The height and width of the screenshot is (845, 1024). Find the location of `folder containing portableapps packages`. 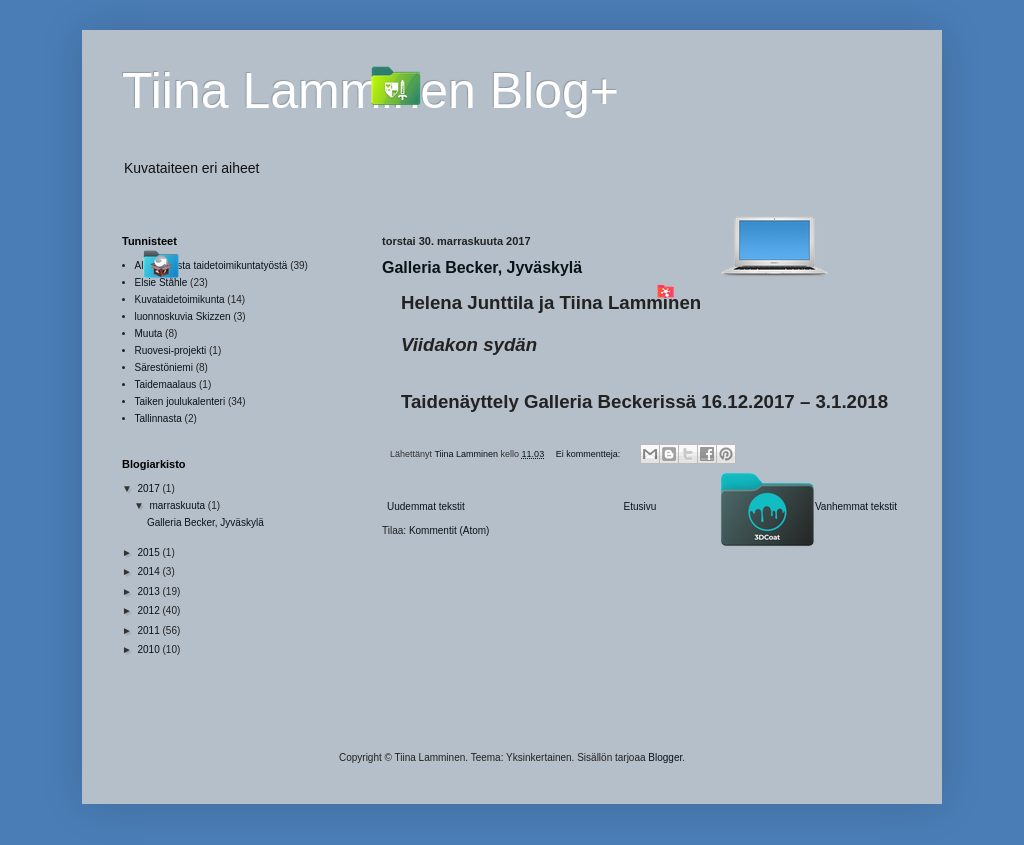

folder containing portableapps packages is located at coordinates (161, 265).